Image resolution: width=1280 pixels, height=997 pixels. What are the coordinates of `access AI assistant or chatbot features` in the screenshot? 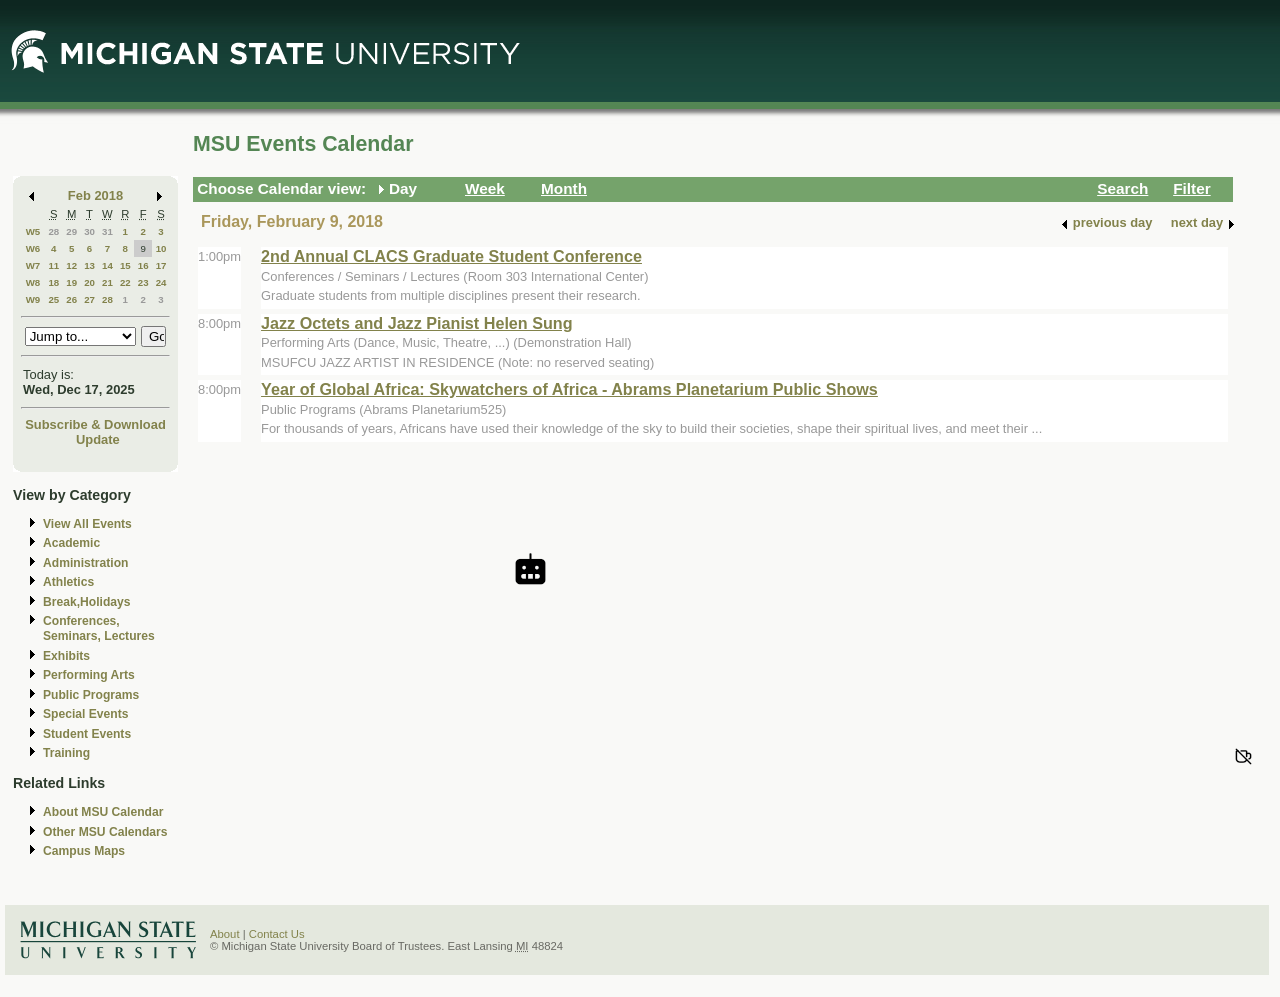 It's located at (530, 570).